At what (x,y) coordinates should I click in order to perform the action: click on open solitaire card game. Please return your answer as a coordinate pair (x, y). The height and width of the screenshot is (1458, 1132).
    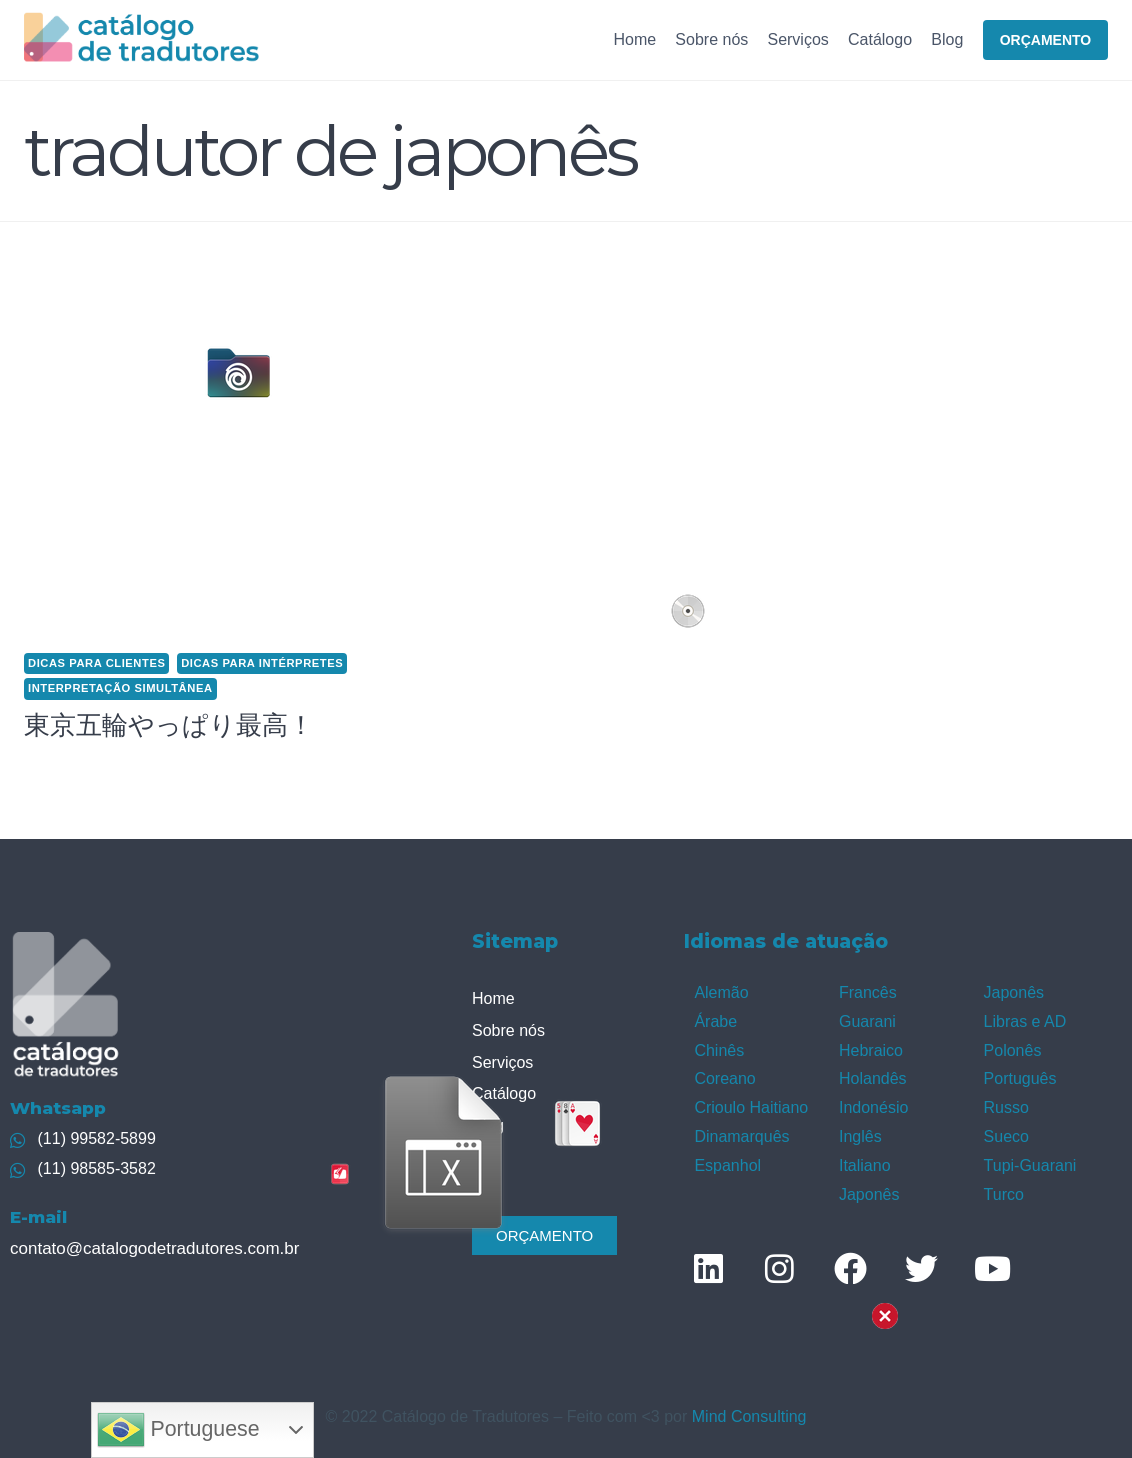
    Looking at the image, I should click on (577, 1123).